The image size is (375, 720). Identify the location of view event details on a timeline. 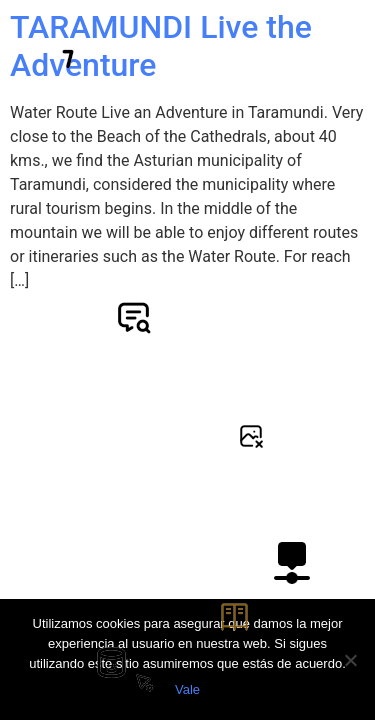
(292, 562).